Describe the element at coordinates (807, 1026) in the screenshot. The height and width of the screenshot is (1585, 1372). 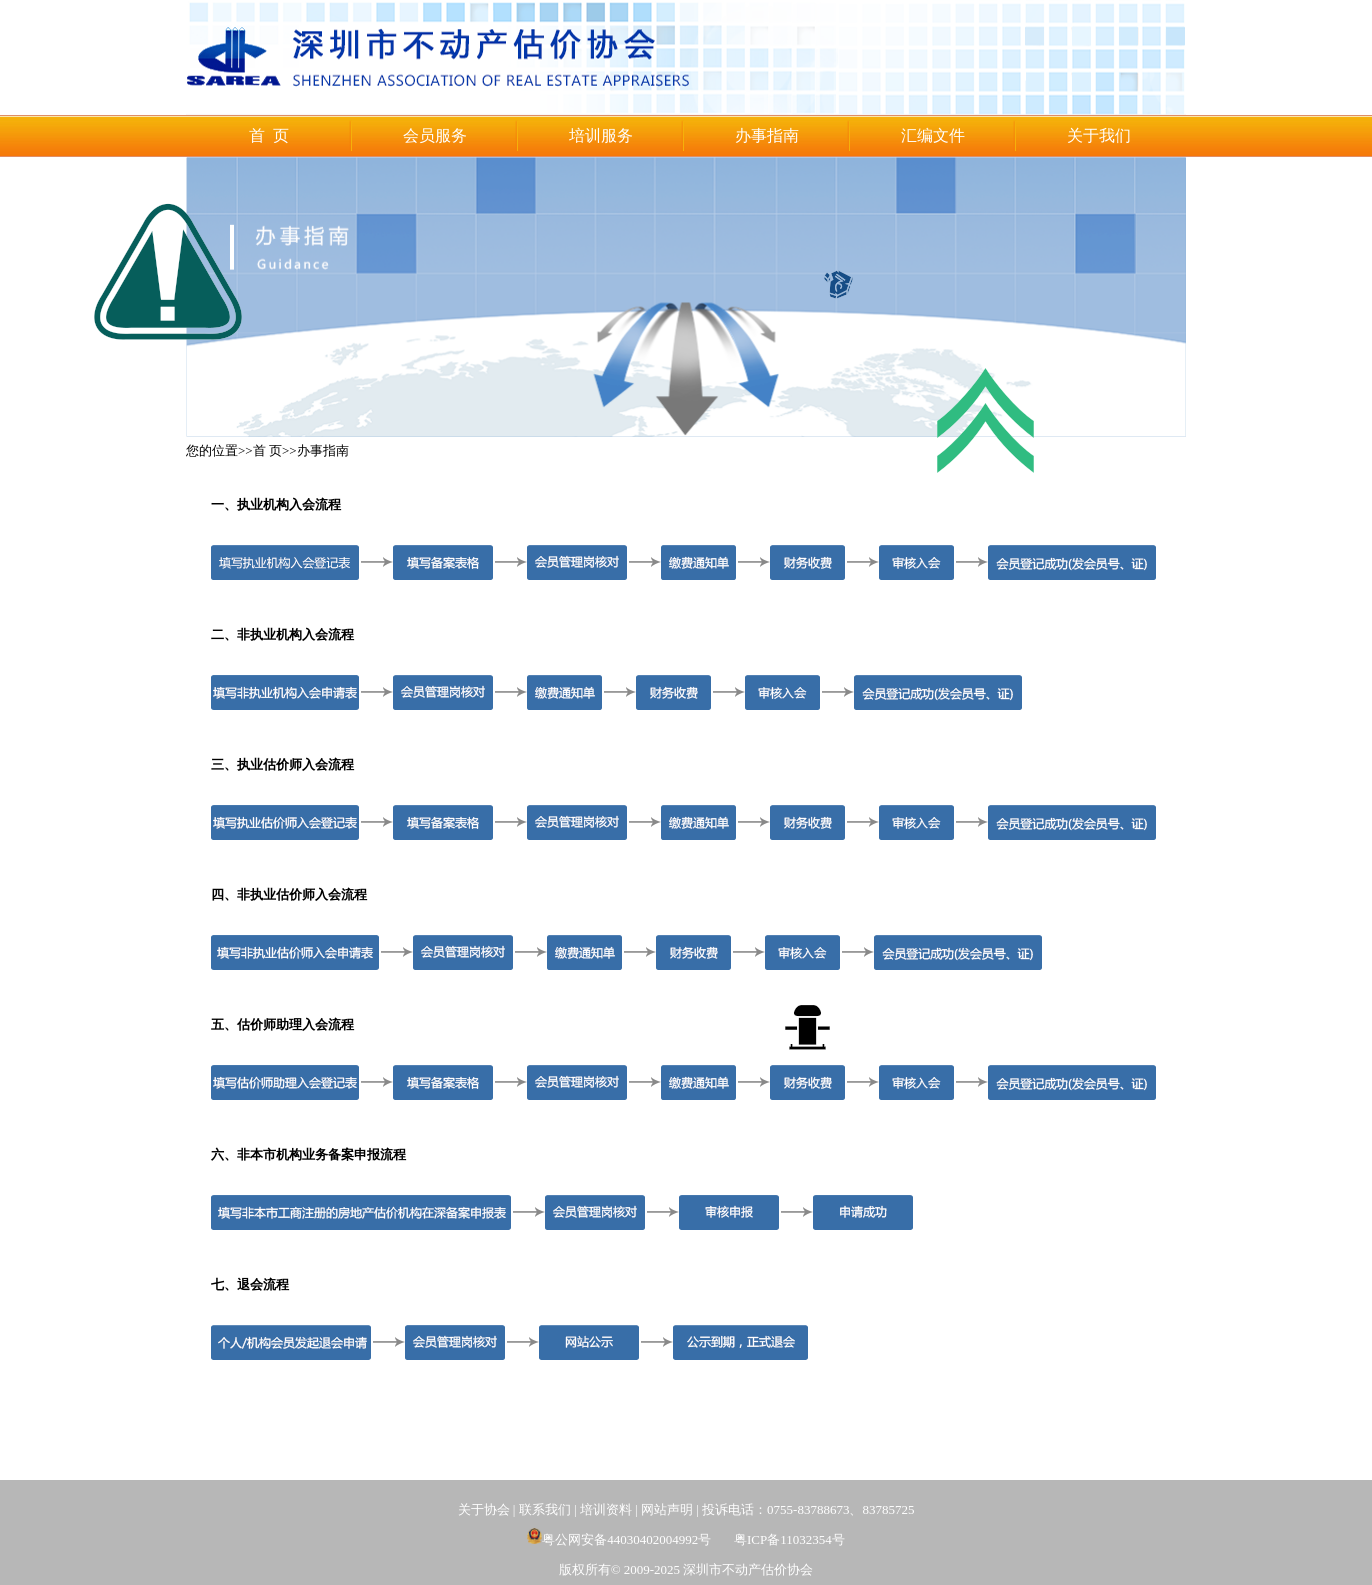
I see `indicates a docking or mooring point in a nautical game` at that location.